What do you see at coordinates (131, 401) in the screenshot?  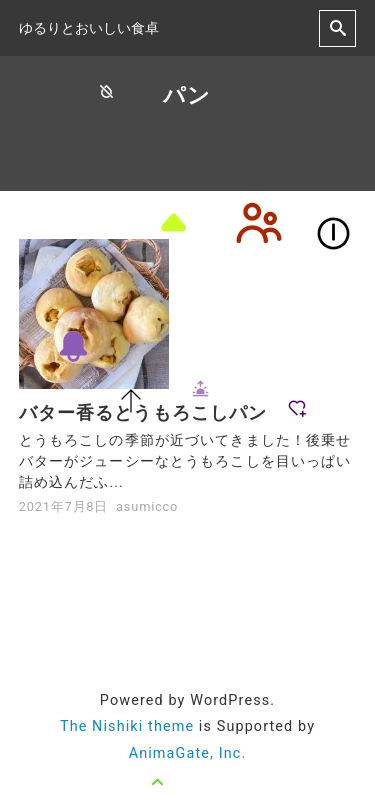 I see `scroll to top of page` at bounding box center [131, 401].